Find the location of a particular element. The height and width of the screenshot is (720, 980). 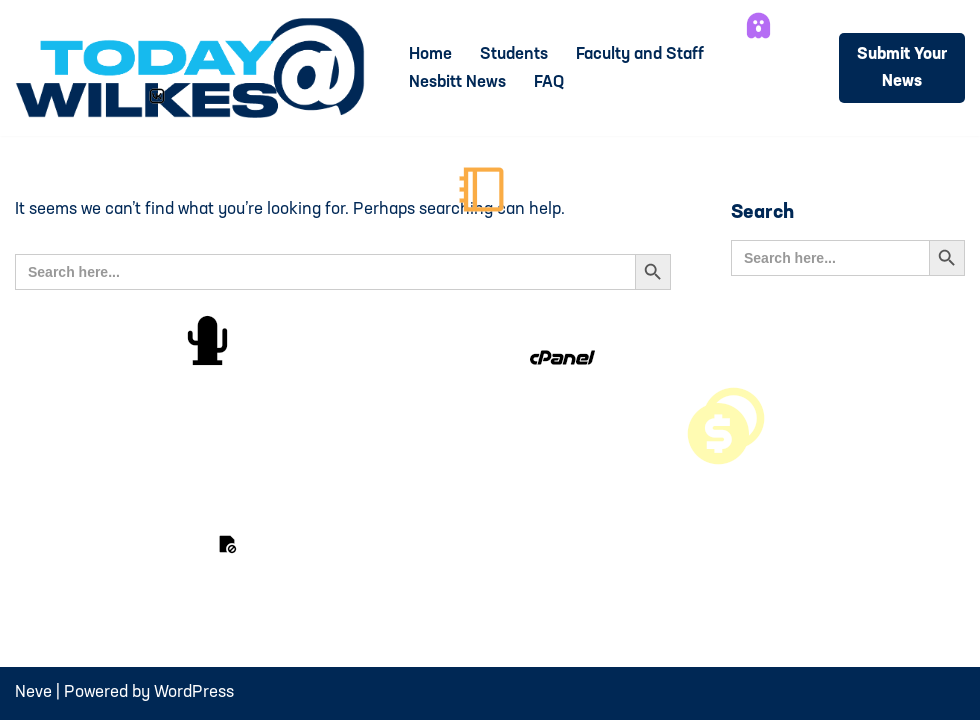

file access denied or restricted is located at coordinates (227, 544).